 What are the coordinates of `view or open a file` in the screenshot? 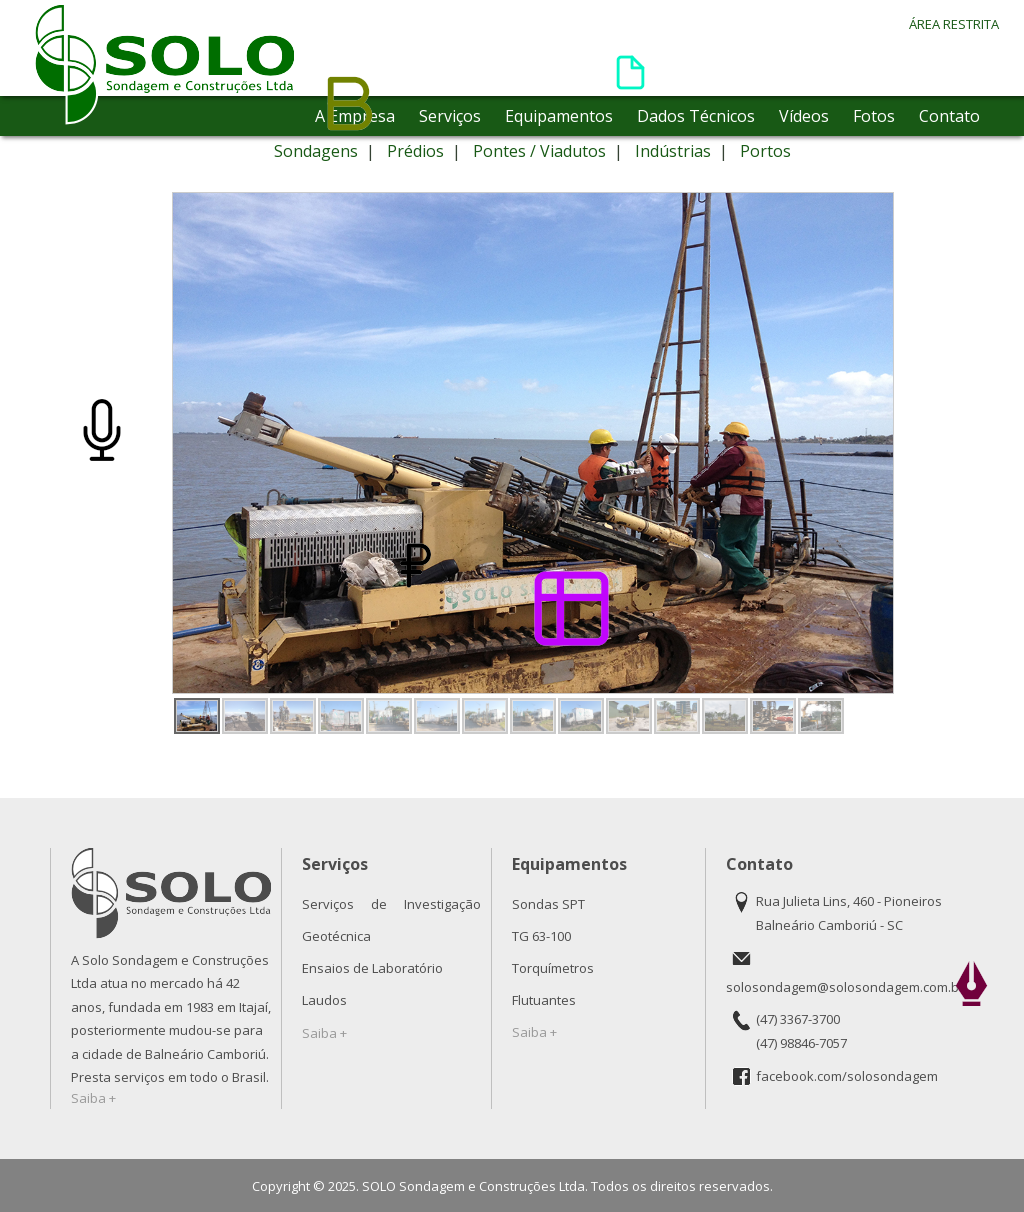 It's located at (630, 72).